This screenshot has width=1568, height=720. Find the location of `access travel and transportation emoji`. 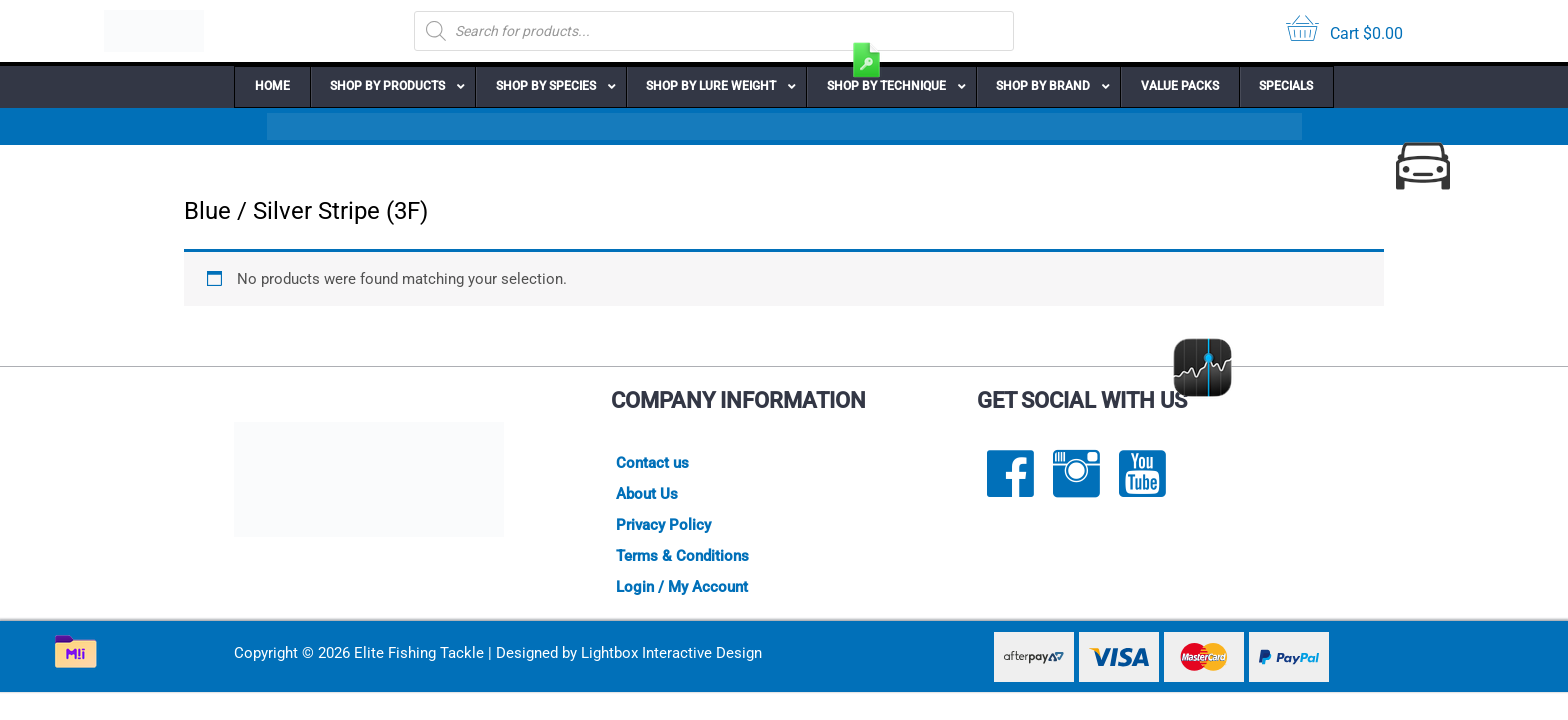

access travel and transportation emoji is located at coordinates (1423, 166).